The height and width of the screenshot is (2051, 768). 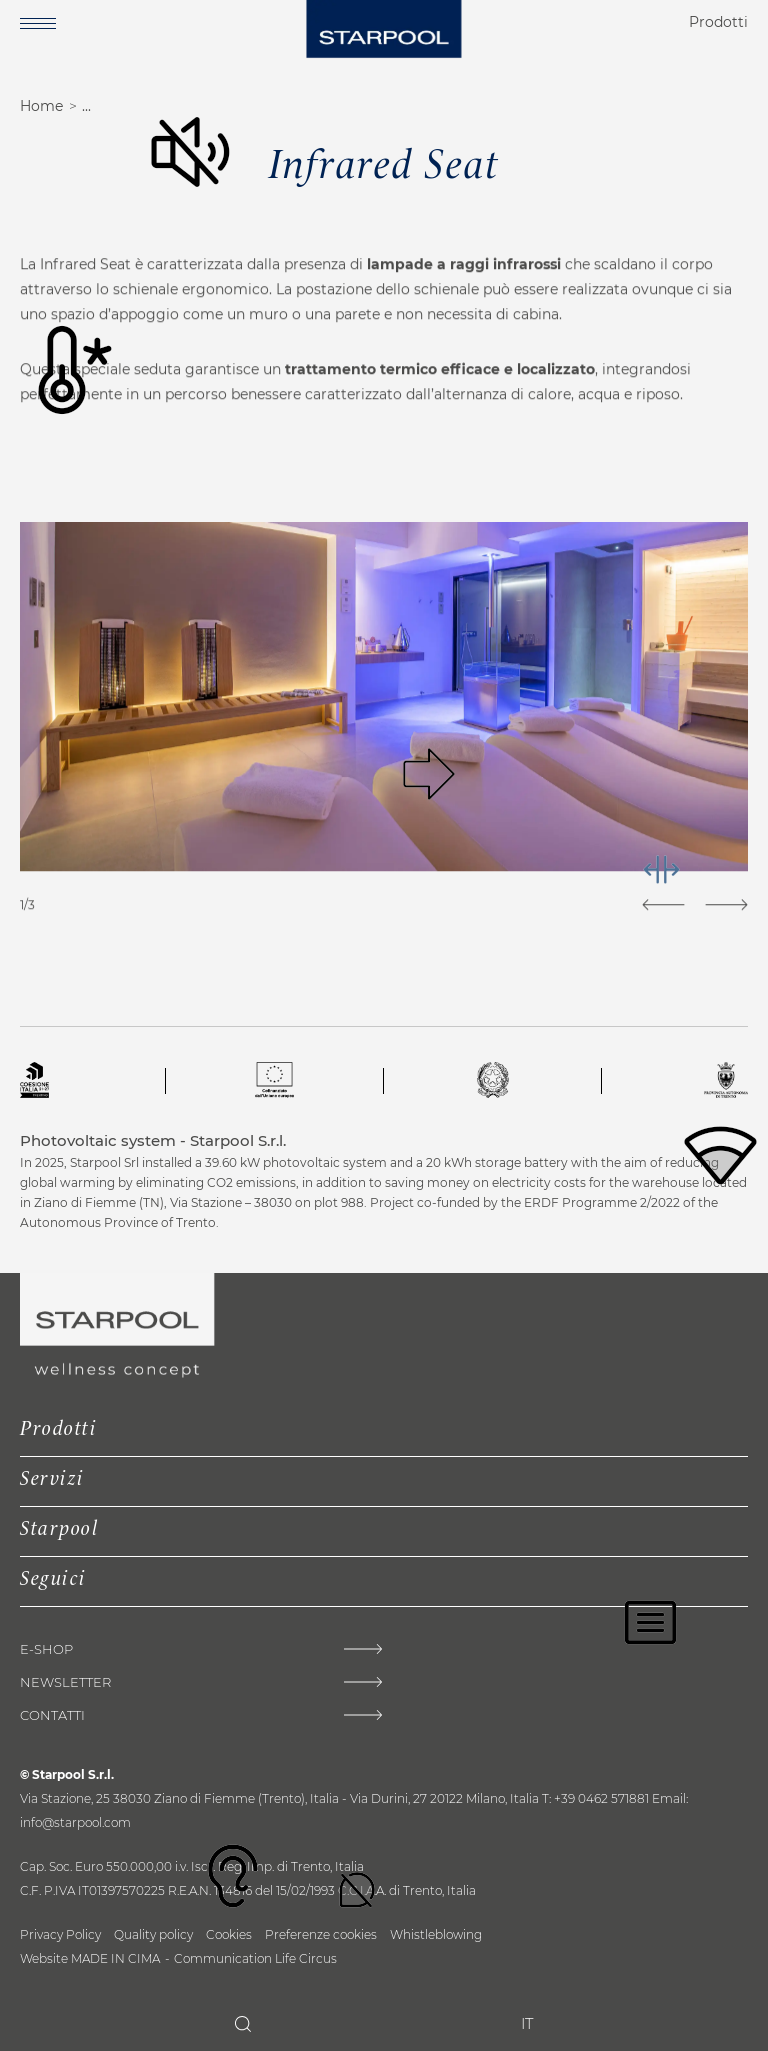 I want to click on adjust horizontal split between panels, so click(x=661, y=869).